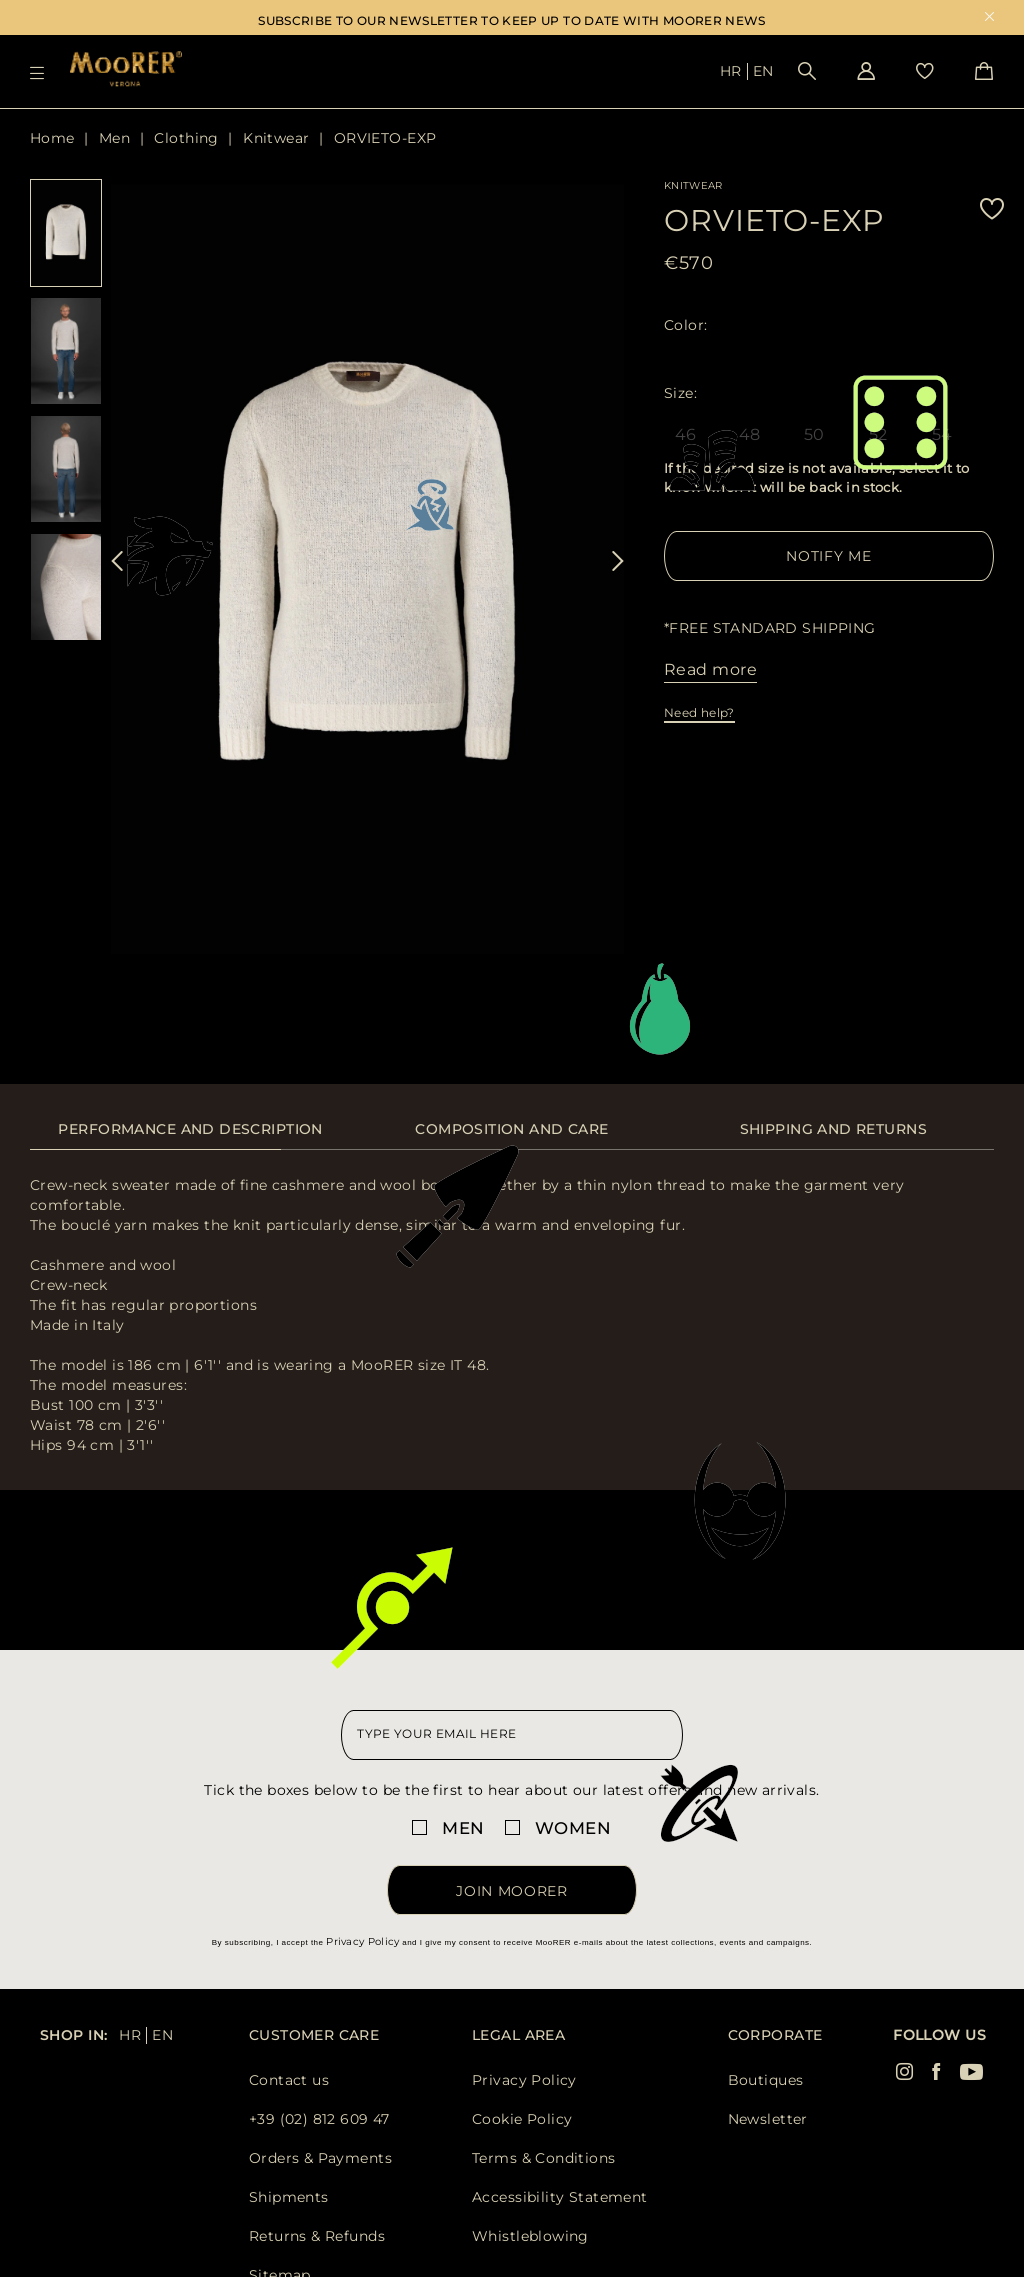  I want to click on select pear as your game fruit or character, so click(660, 1009).